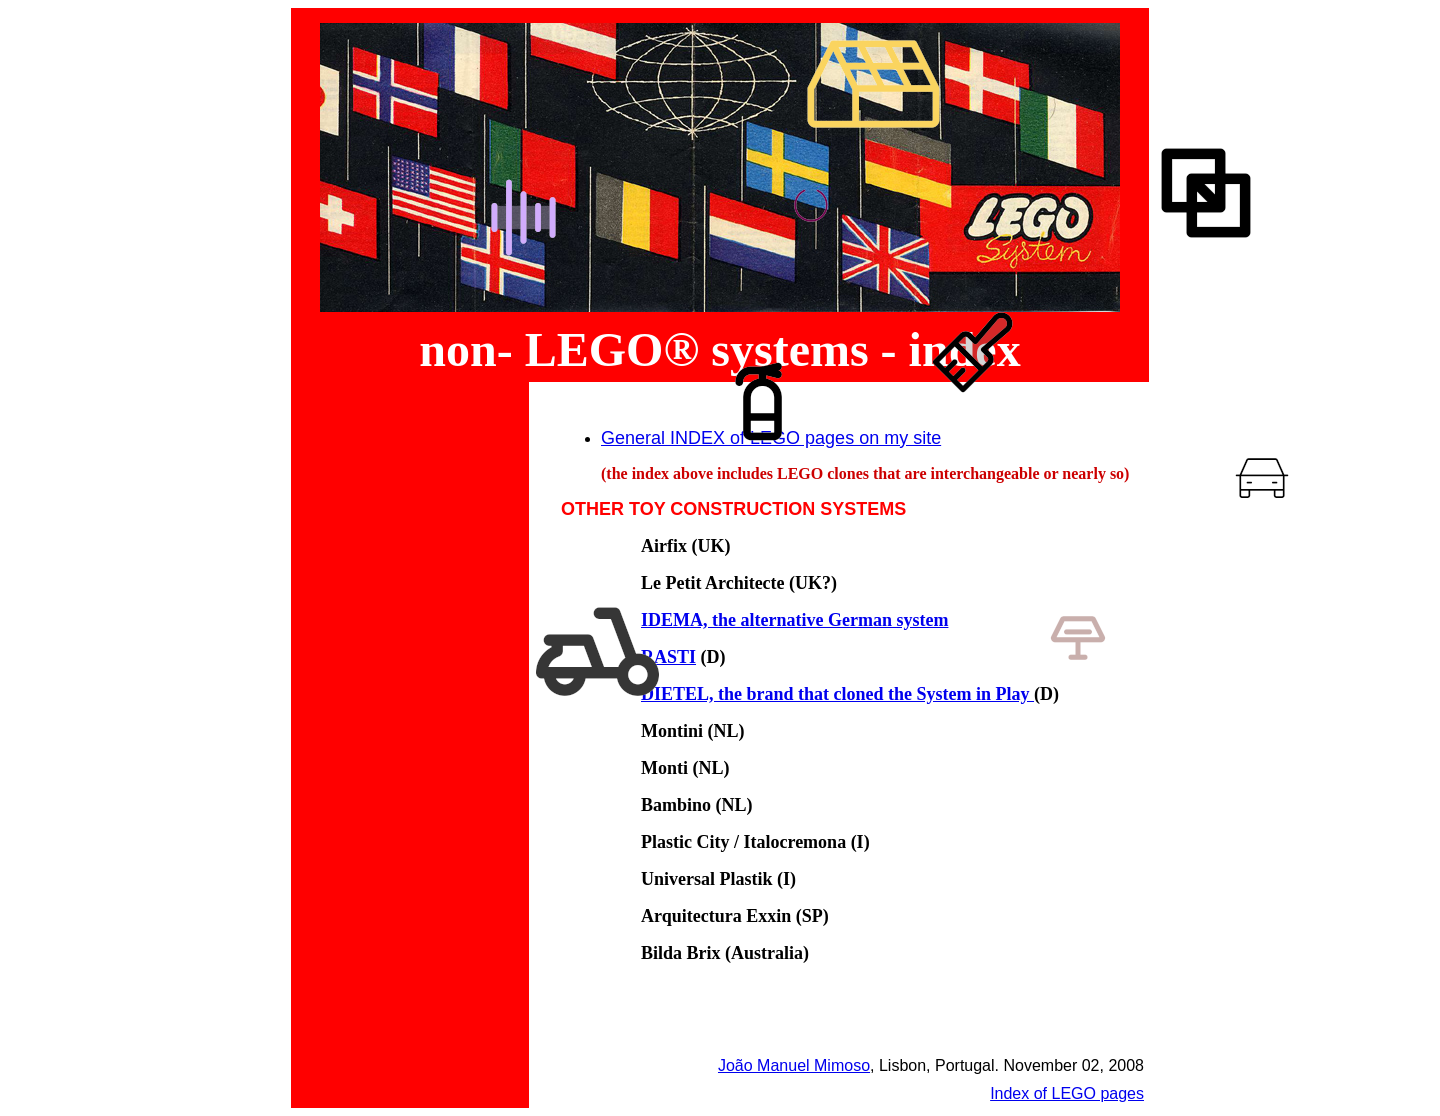 The height and width of the screenshot is (1116, 1440). I want to click on access fire safety information, so click(762, 401).